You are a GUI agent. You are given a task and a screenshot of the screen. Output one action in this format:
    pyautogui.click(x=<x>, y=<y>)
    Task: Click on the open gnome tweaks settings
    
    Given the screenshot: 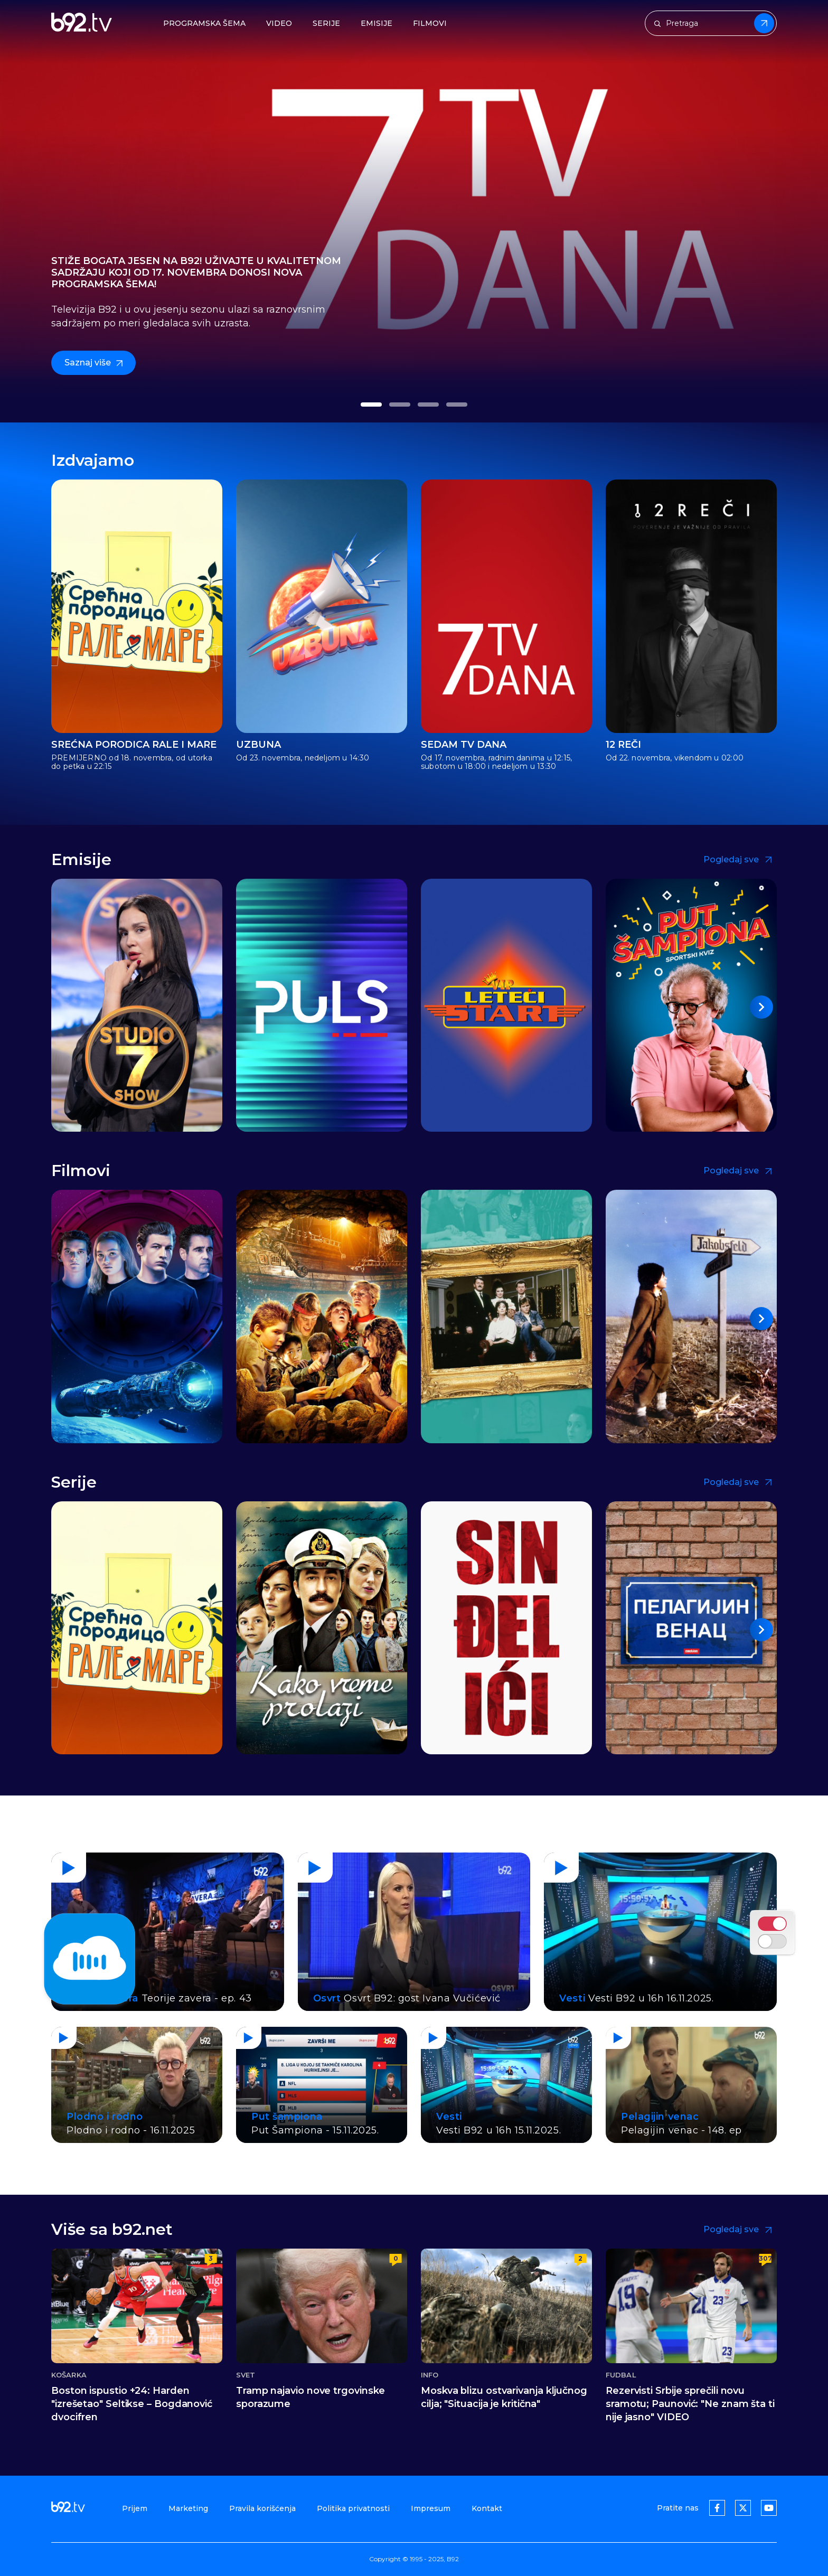 What is the action you would take?
    pyautogui.click(x=772, y=1932)
    